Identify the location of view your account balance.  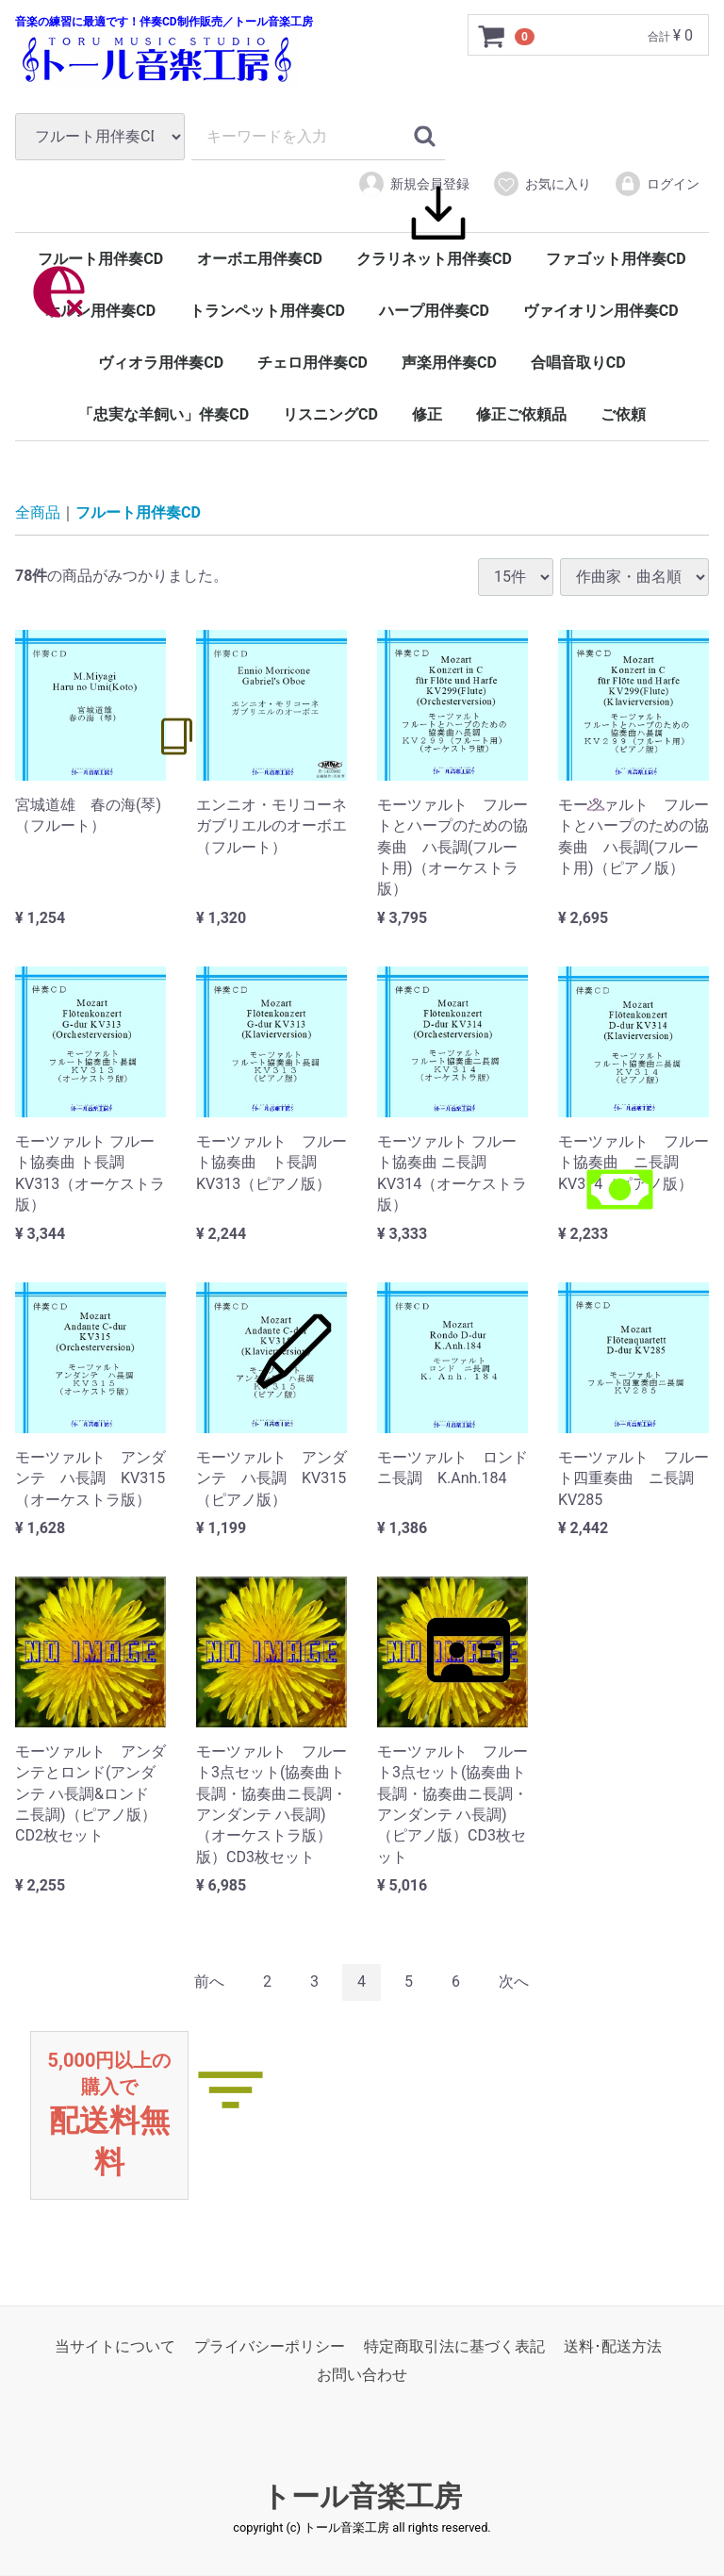
(619, 1189).